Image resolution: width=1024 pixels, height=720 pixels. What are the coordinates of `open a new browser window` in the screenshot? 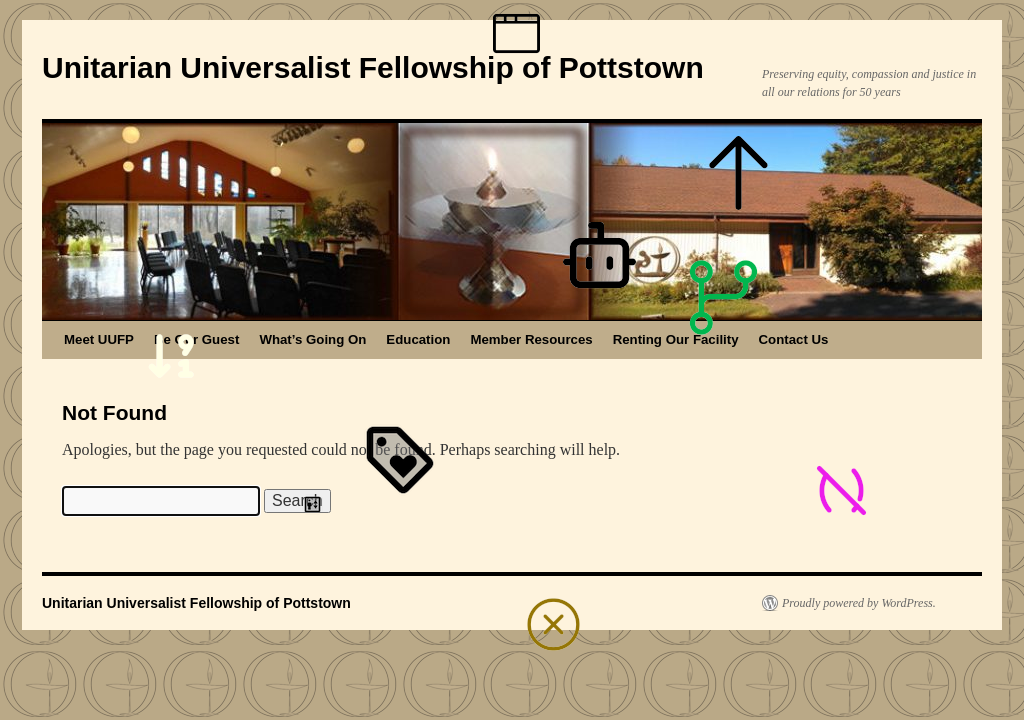 It's located at (516, 33).